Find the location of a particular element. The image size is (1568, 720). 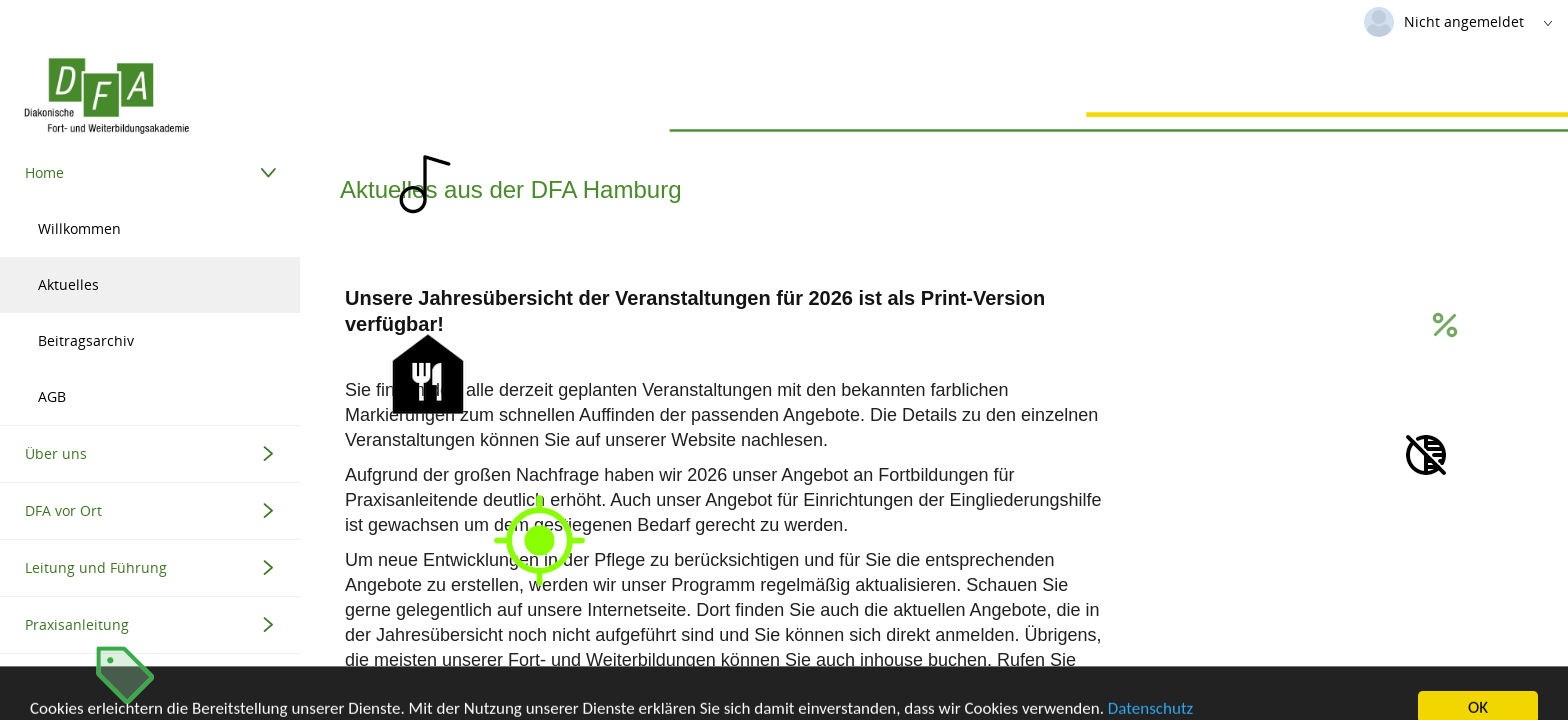

find nearby food banks or food assistance locations is located at coordinates (428, 374).